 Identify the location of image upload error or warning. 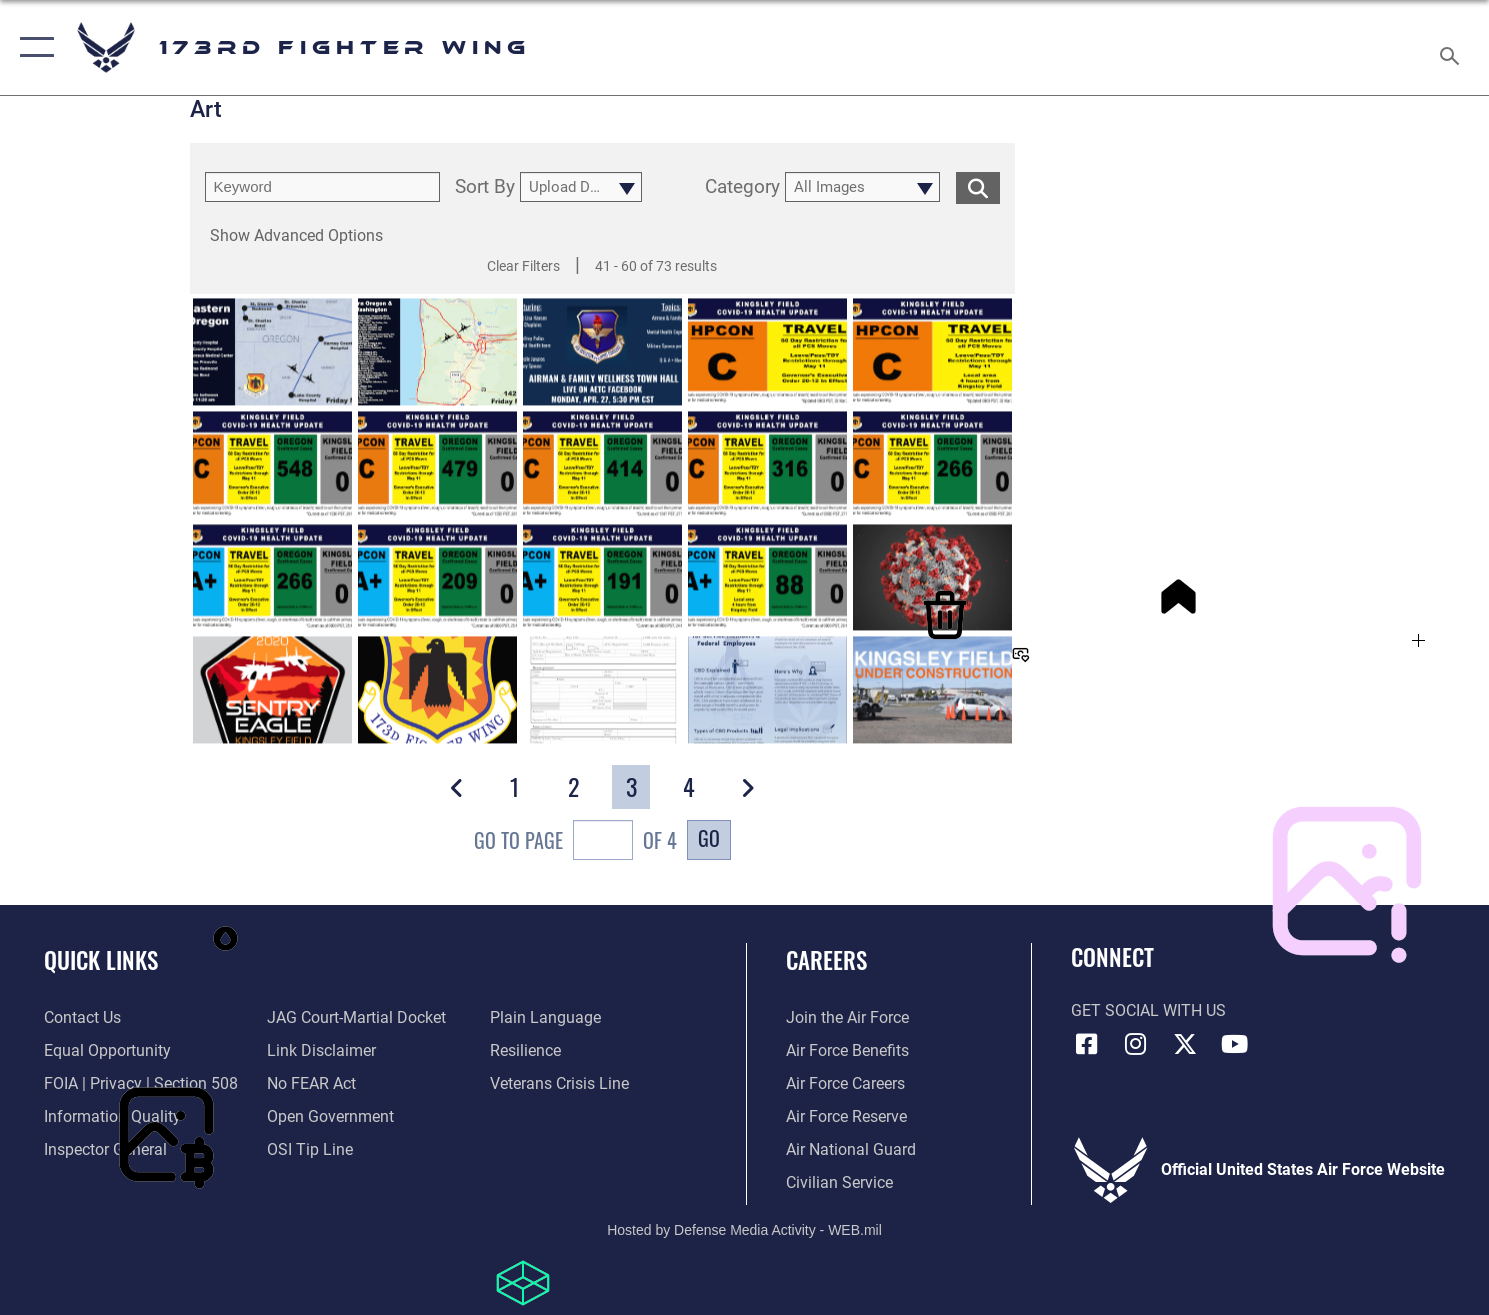
(1347, 881).